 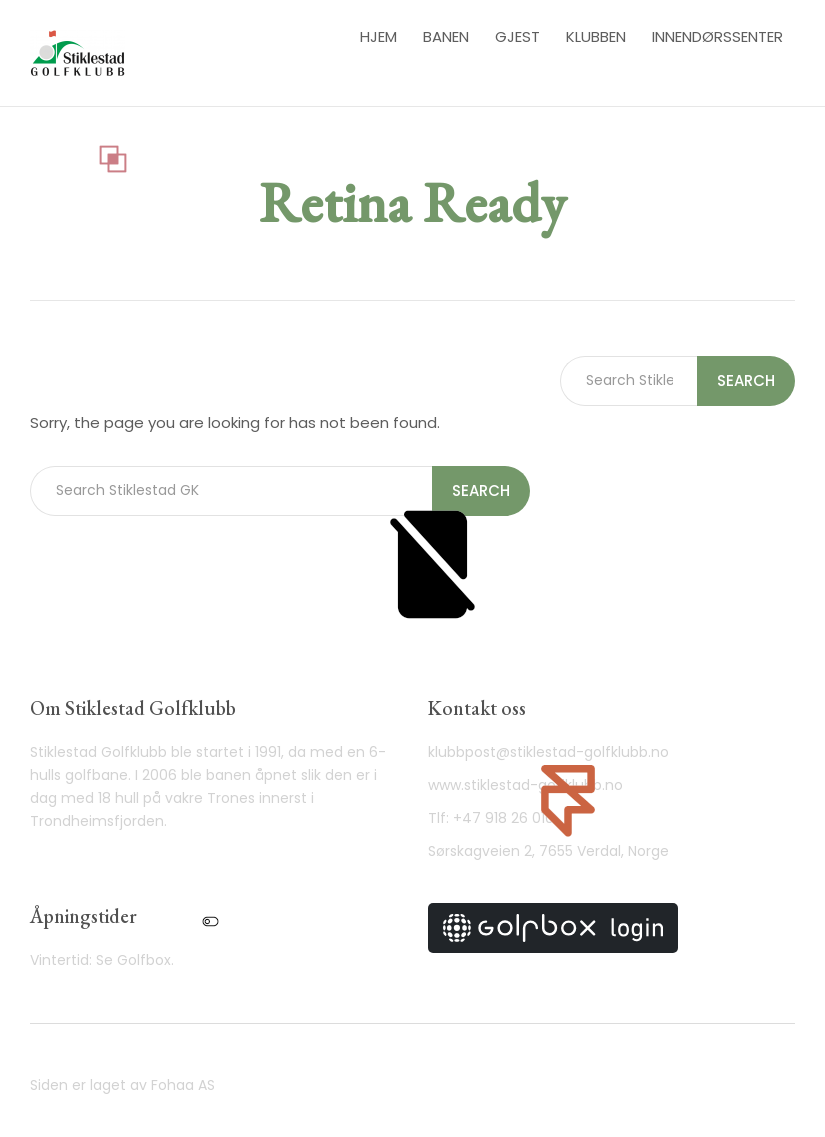 What do you see at coordinates (568, 797) in the screenshot?
I see `open Framer app` at bounding box center [568, 797].